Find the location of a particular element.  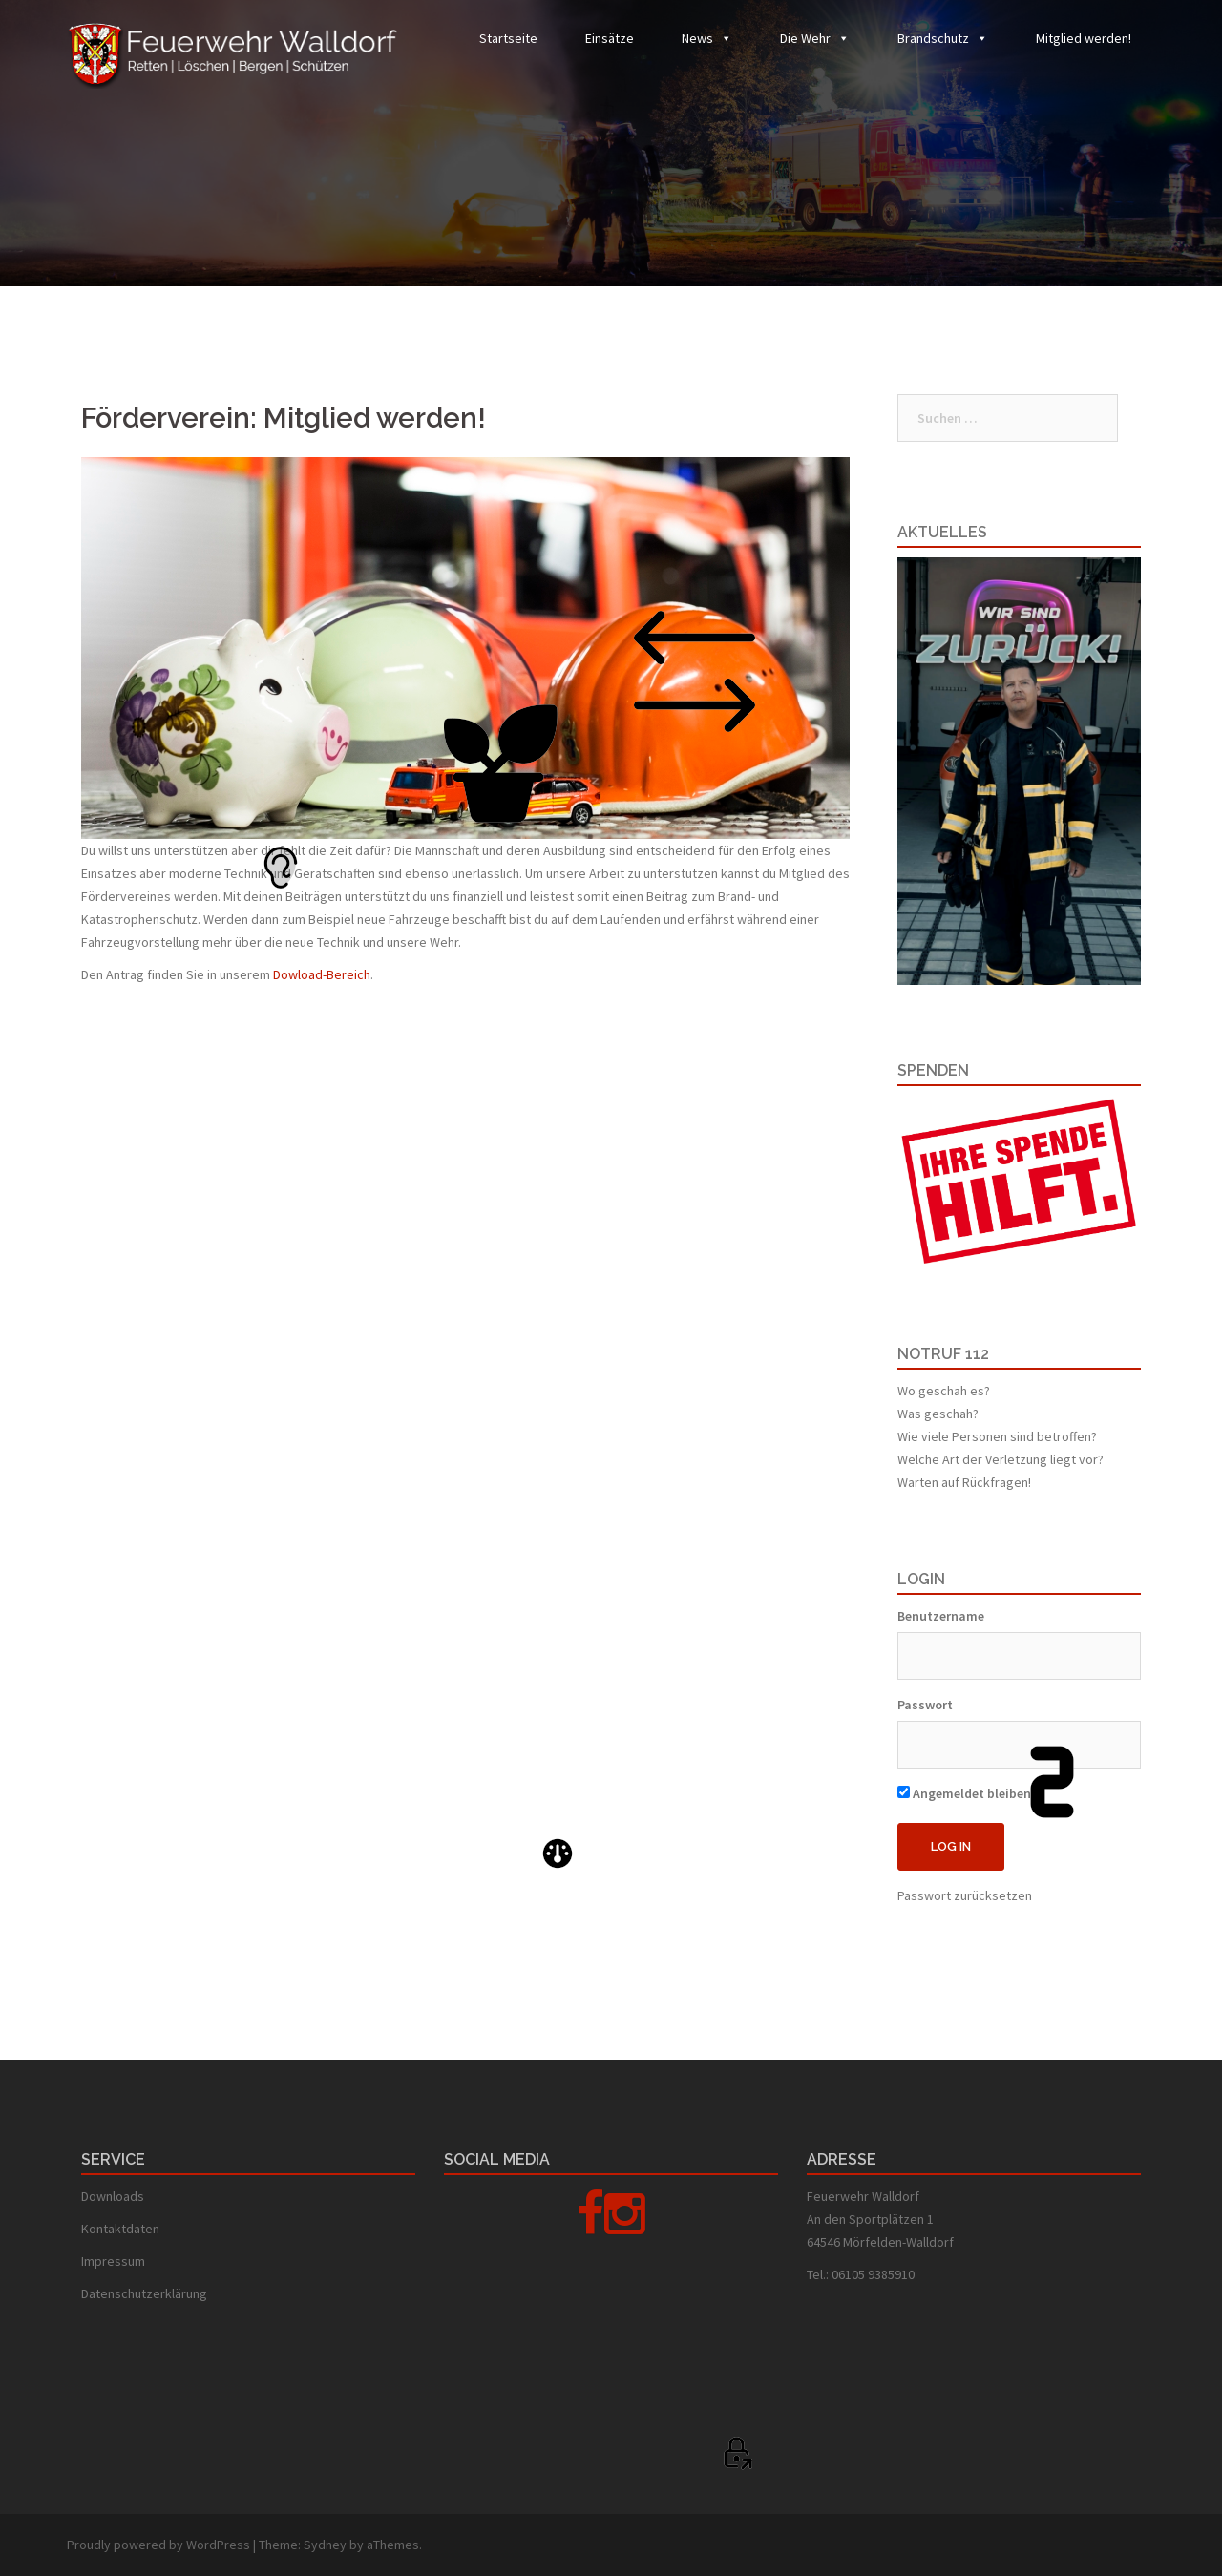

view dashboard or control panel is located at coordinates (558, 1853).